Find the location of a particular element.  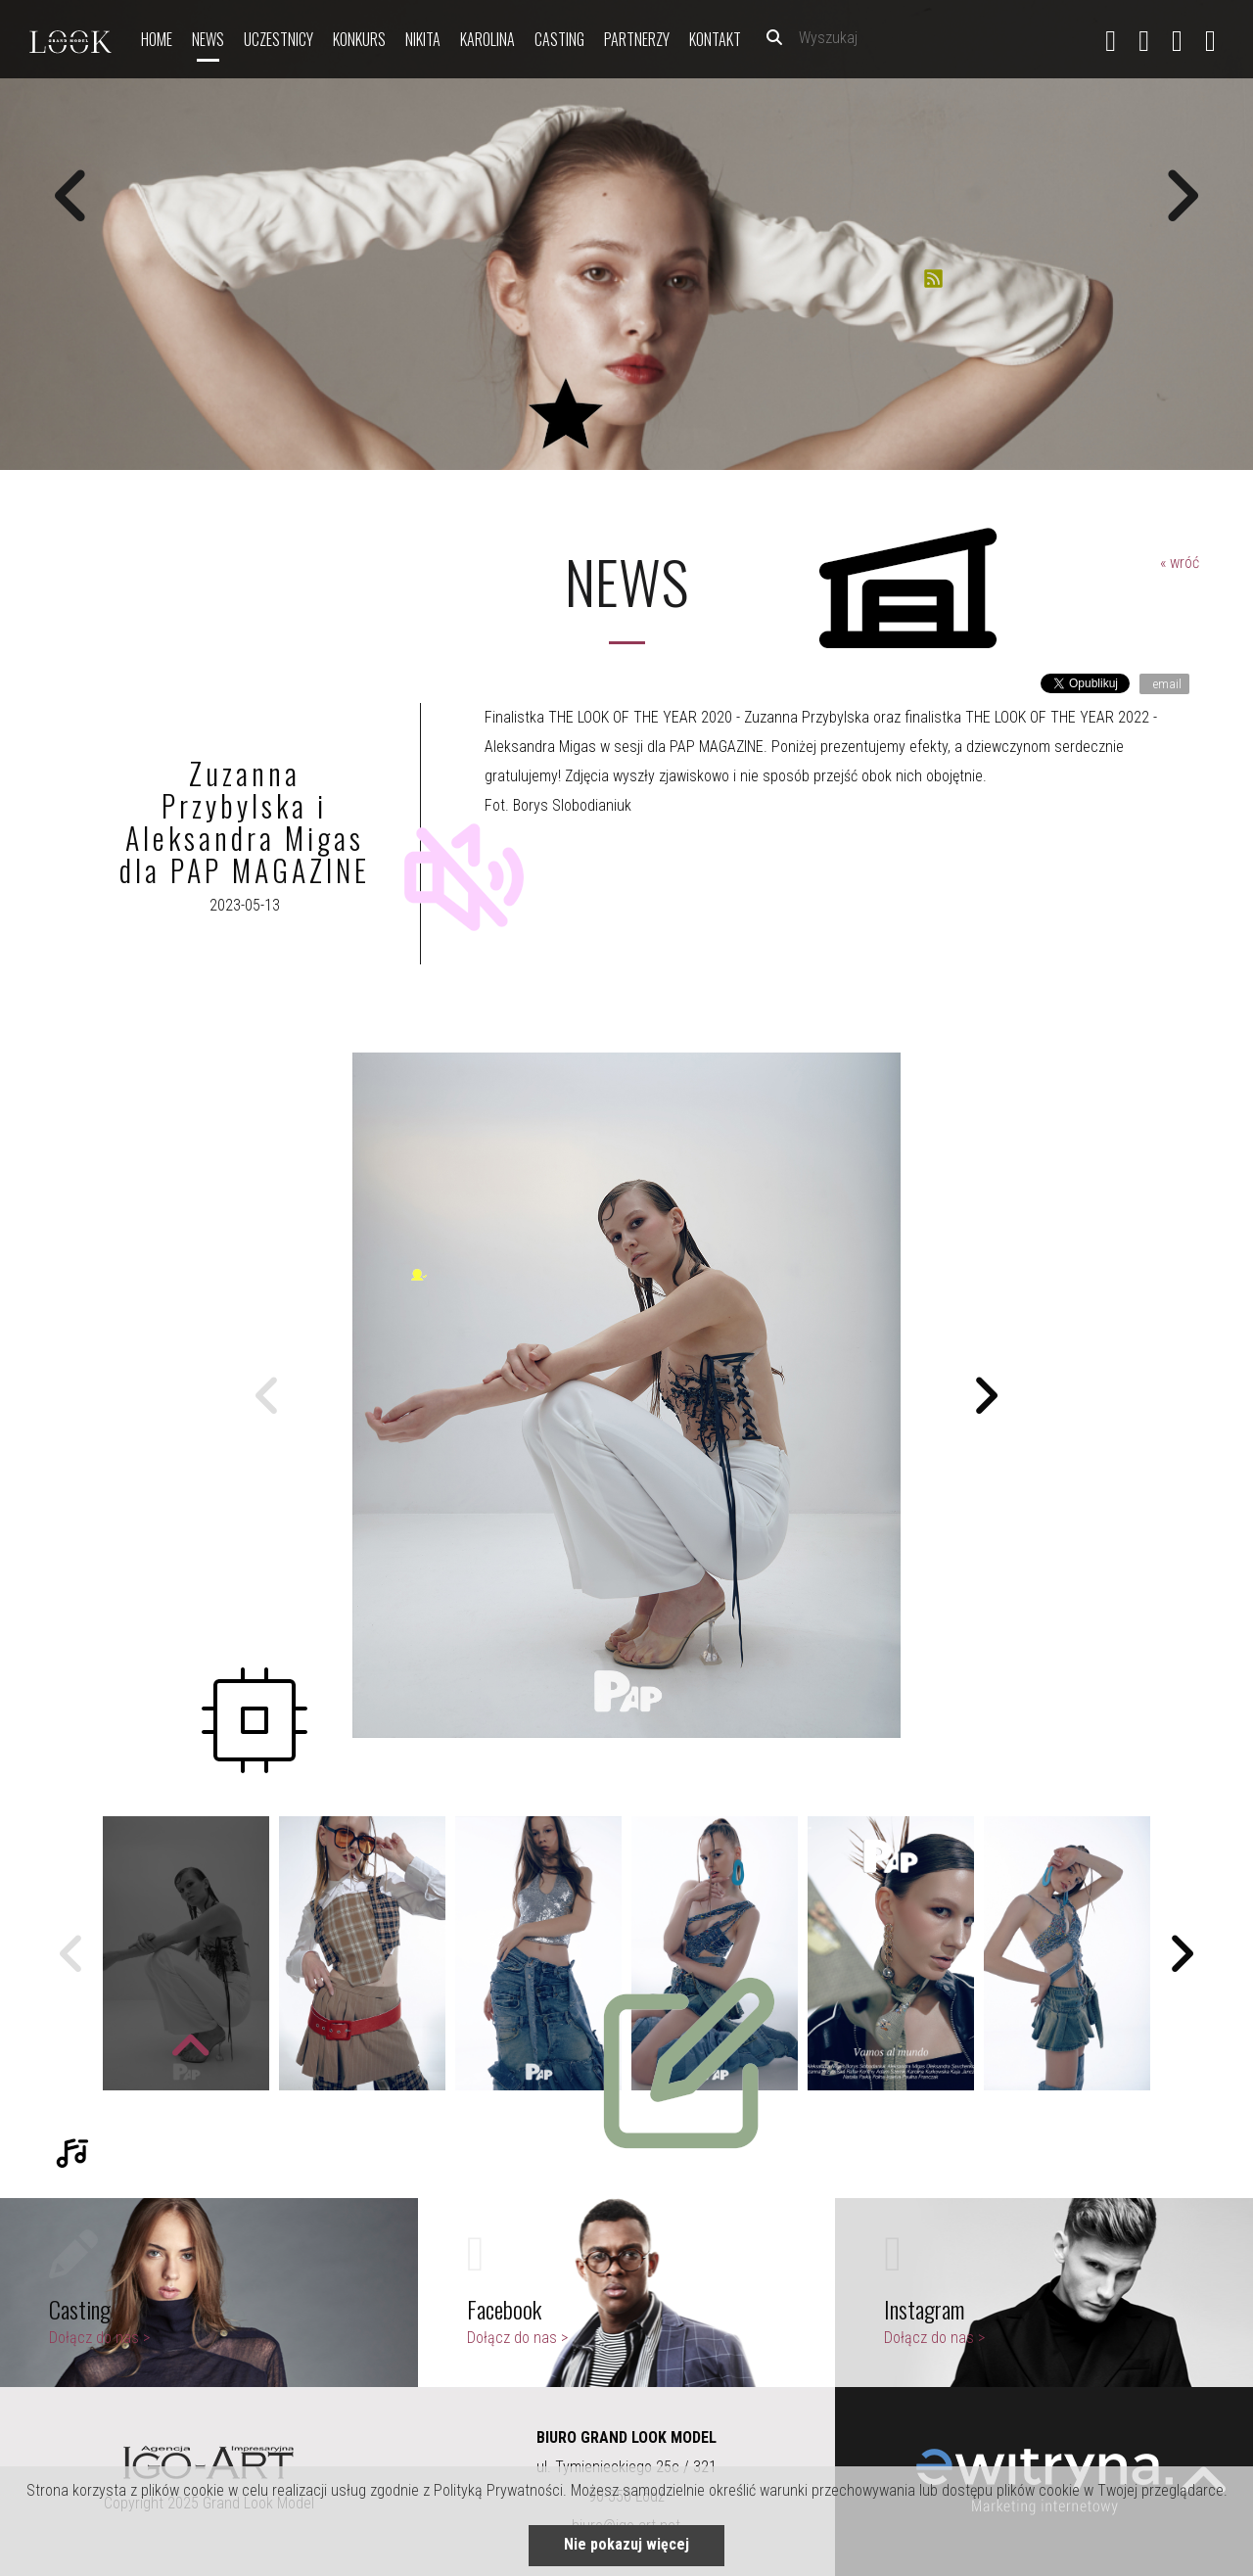

view CPU or processor information is located at coordinates (255, 1720).